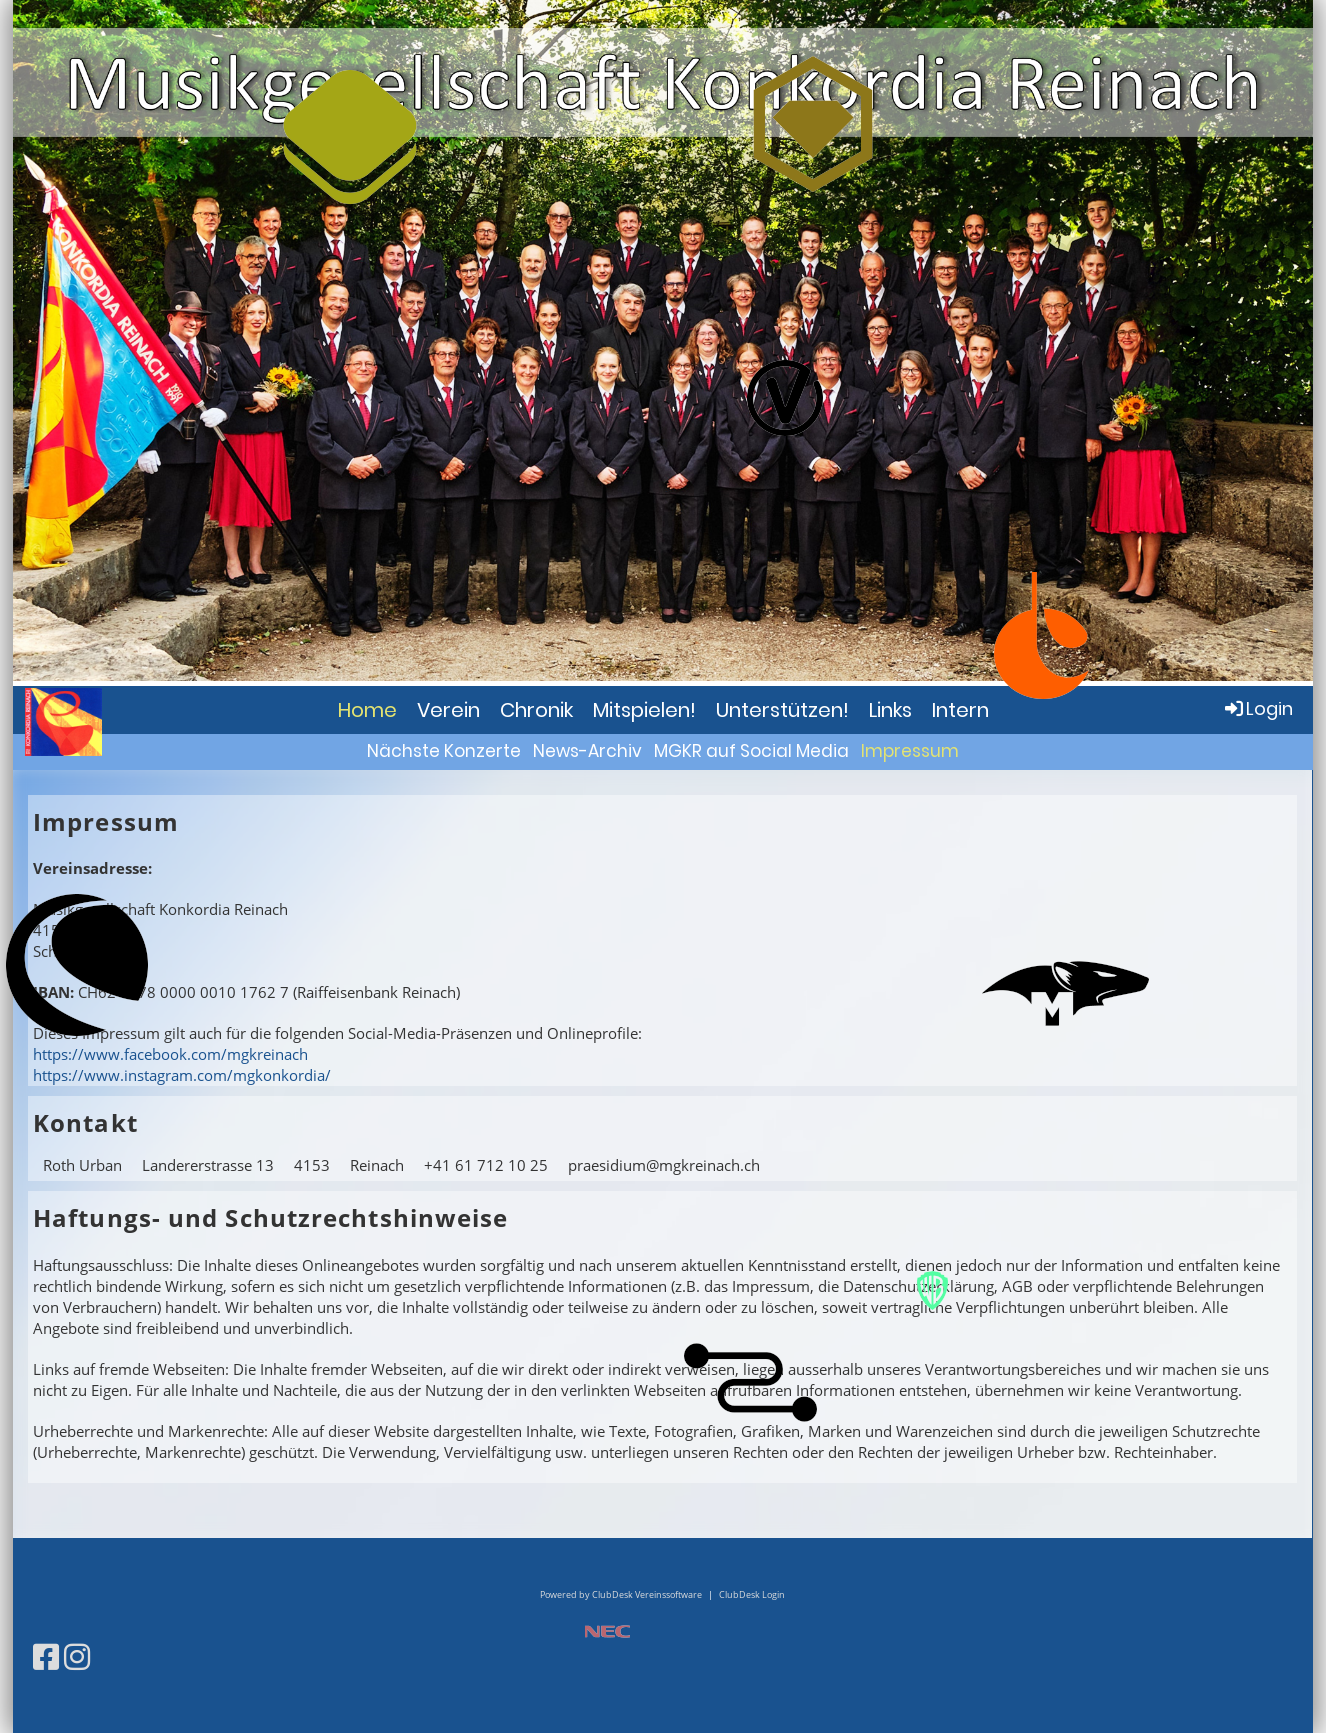 This screenshot has height=1733, width=1326. Describe the element at coordinates (932, 1290) in the screenshot. I see `warner bros. official logo` at that location.